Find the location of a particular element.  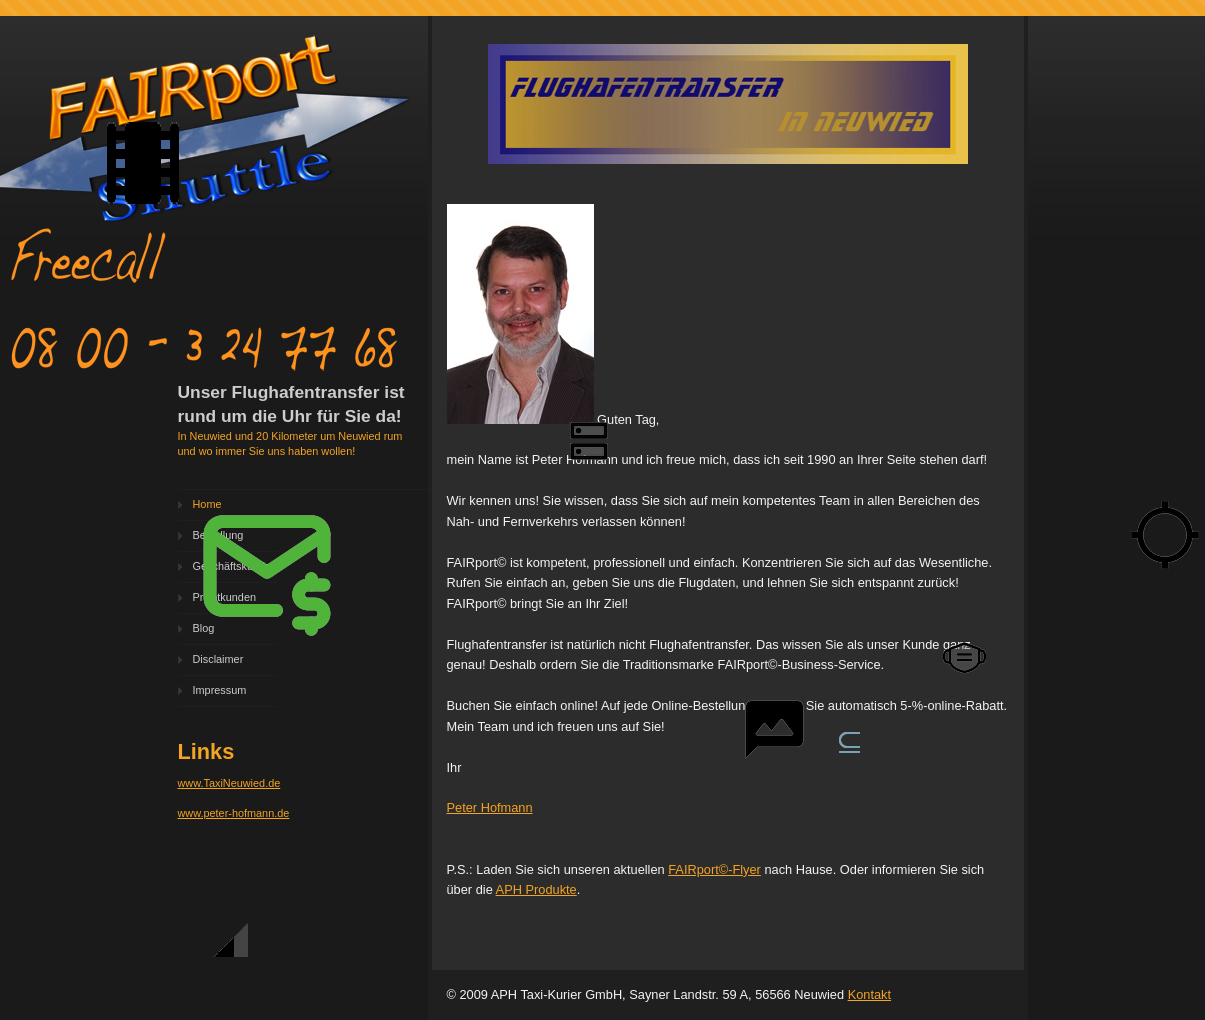

new multimedia message received is located at coordinates (774, 729).